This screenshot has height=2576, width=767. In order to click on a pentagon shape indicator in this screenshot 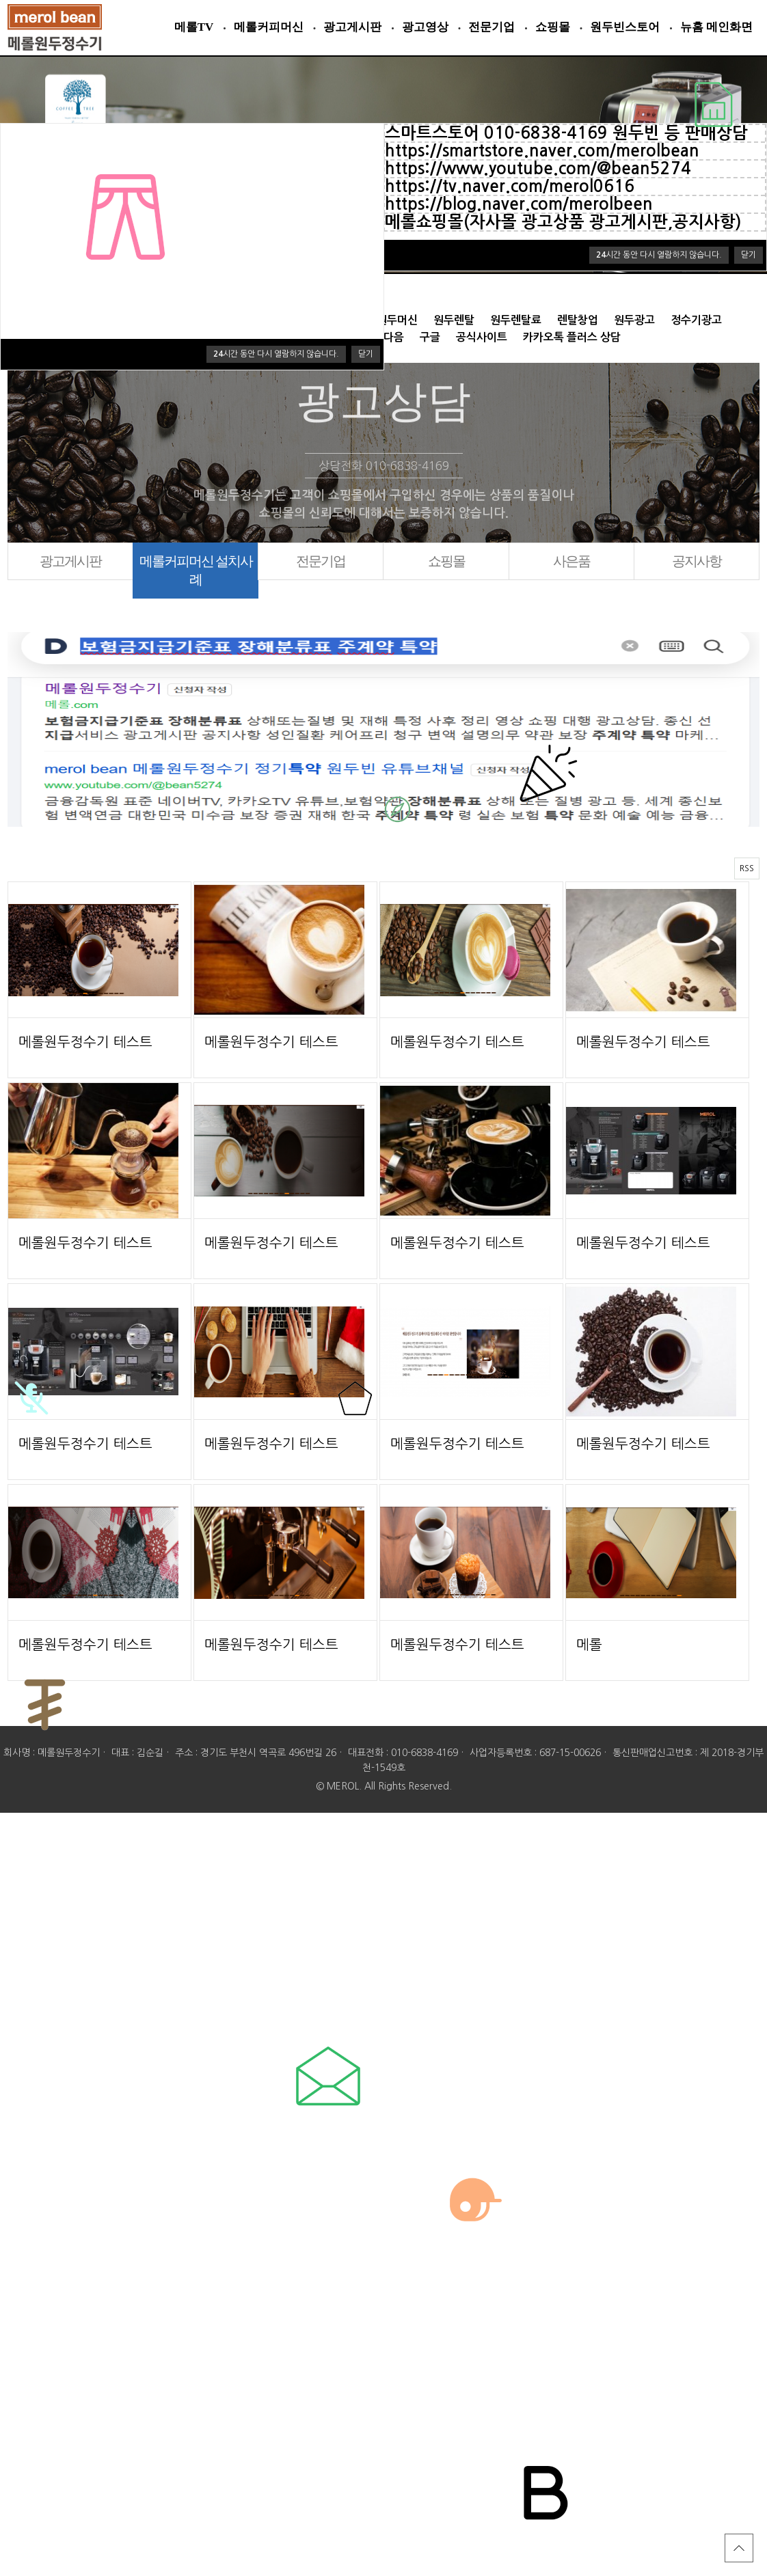, I will do `click(355, 1399)`.